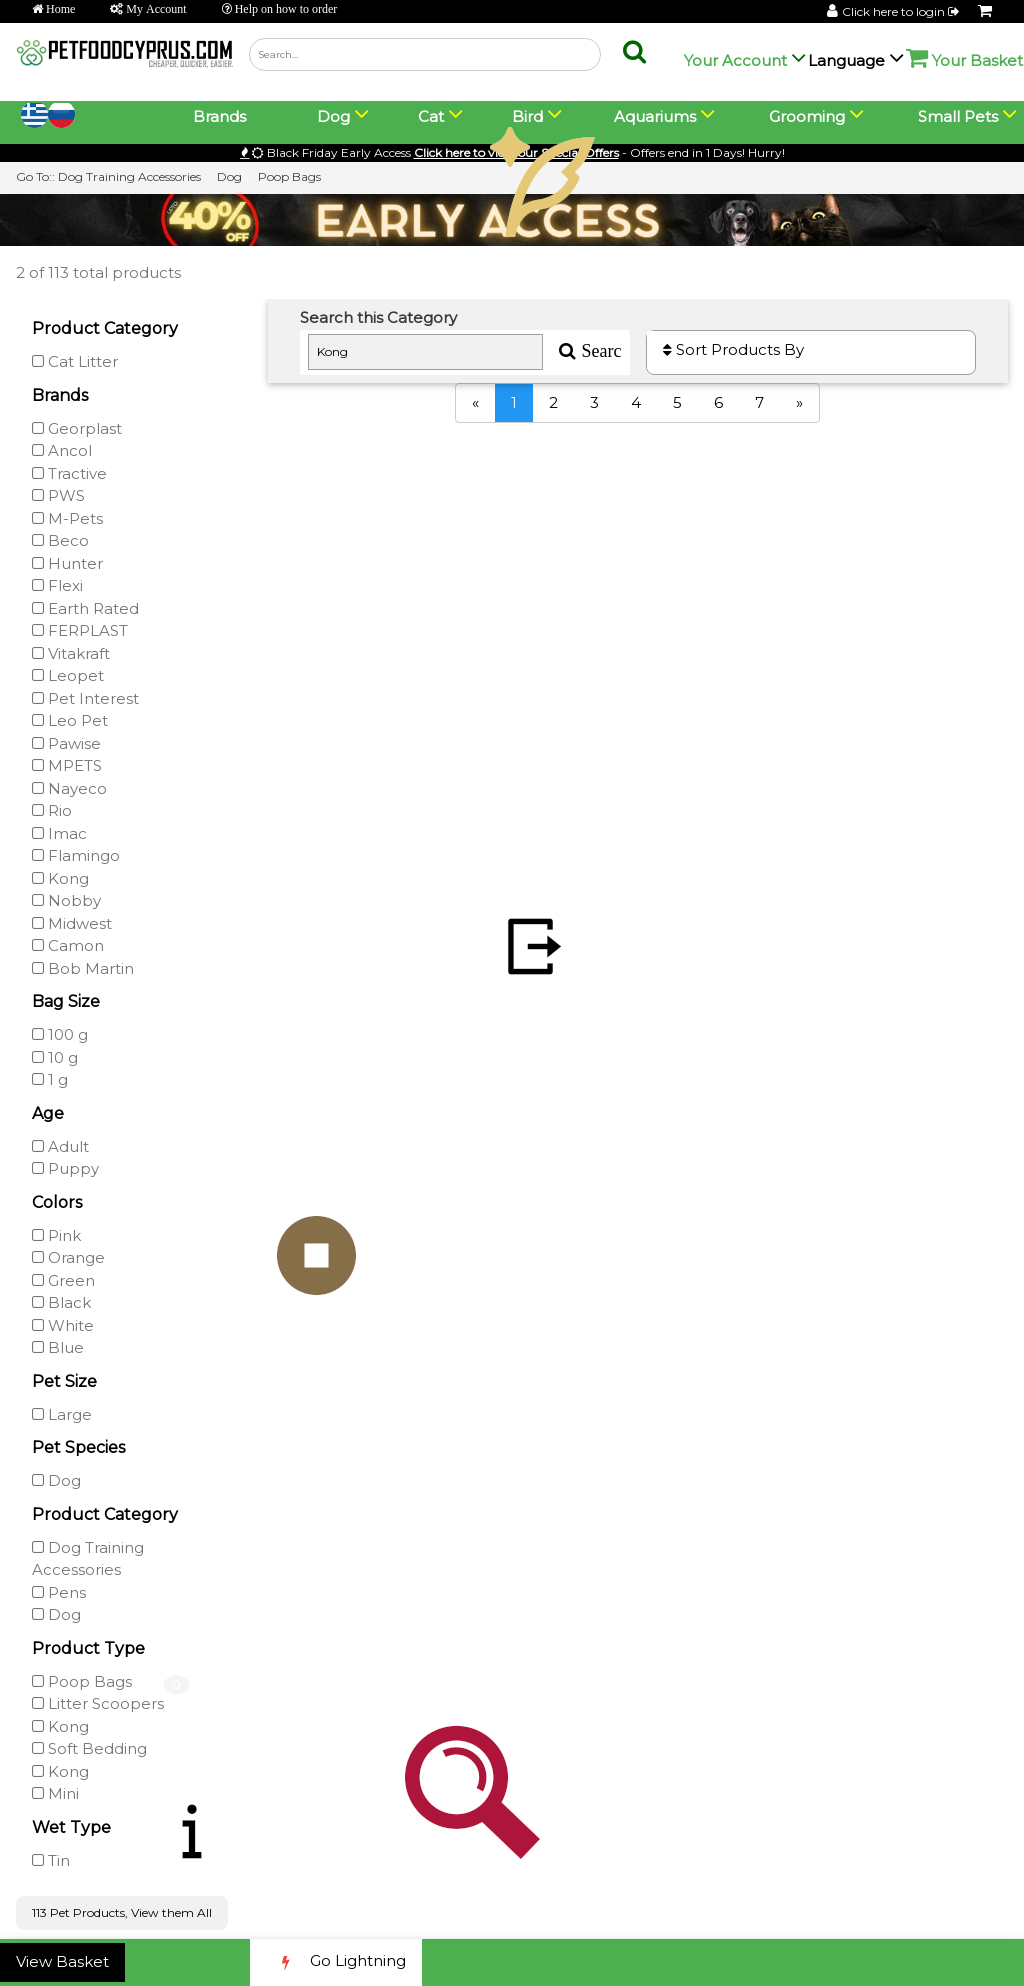 The image size is (1024, 1986). I want to click on stop media playback, so click(316, 1255).